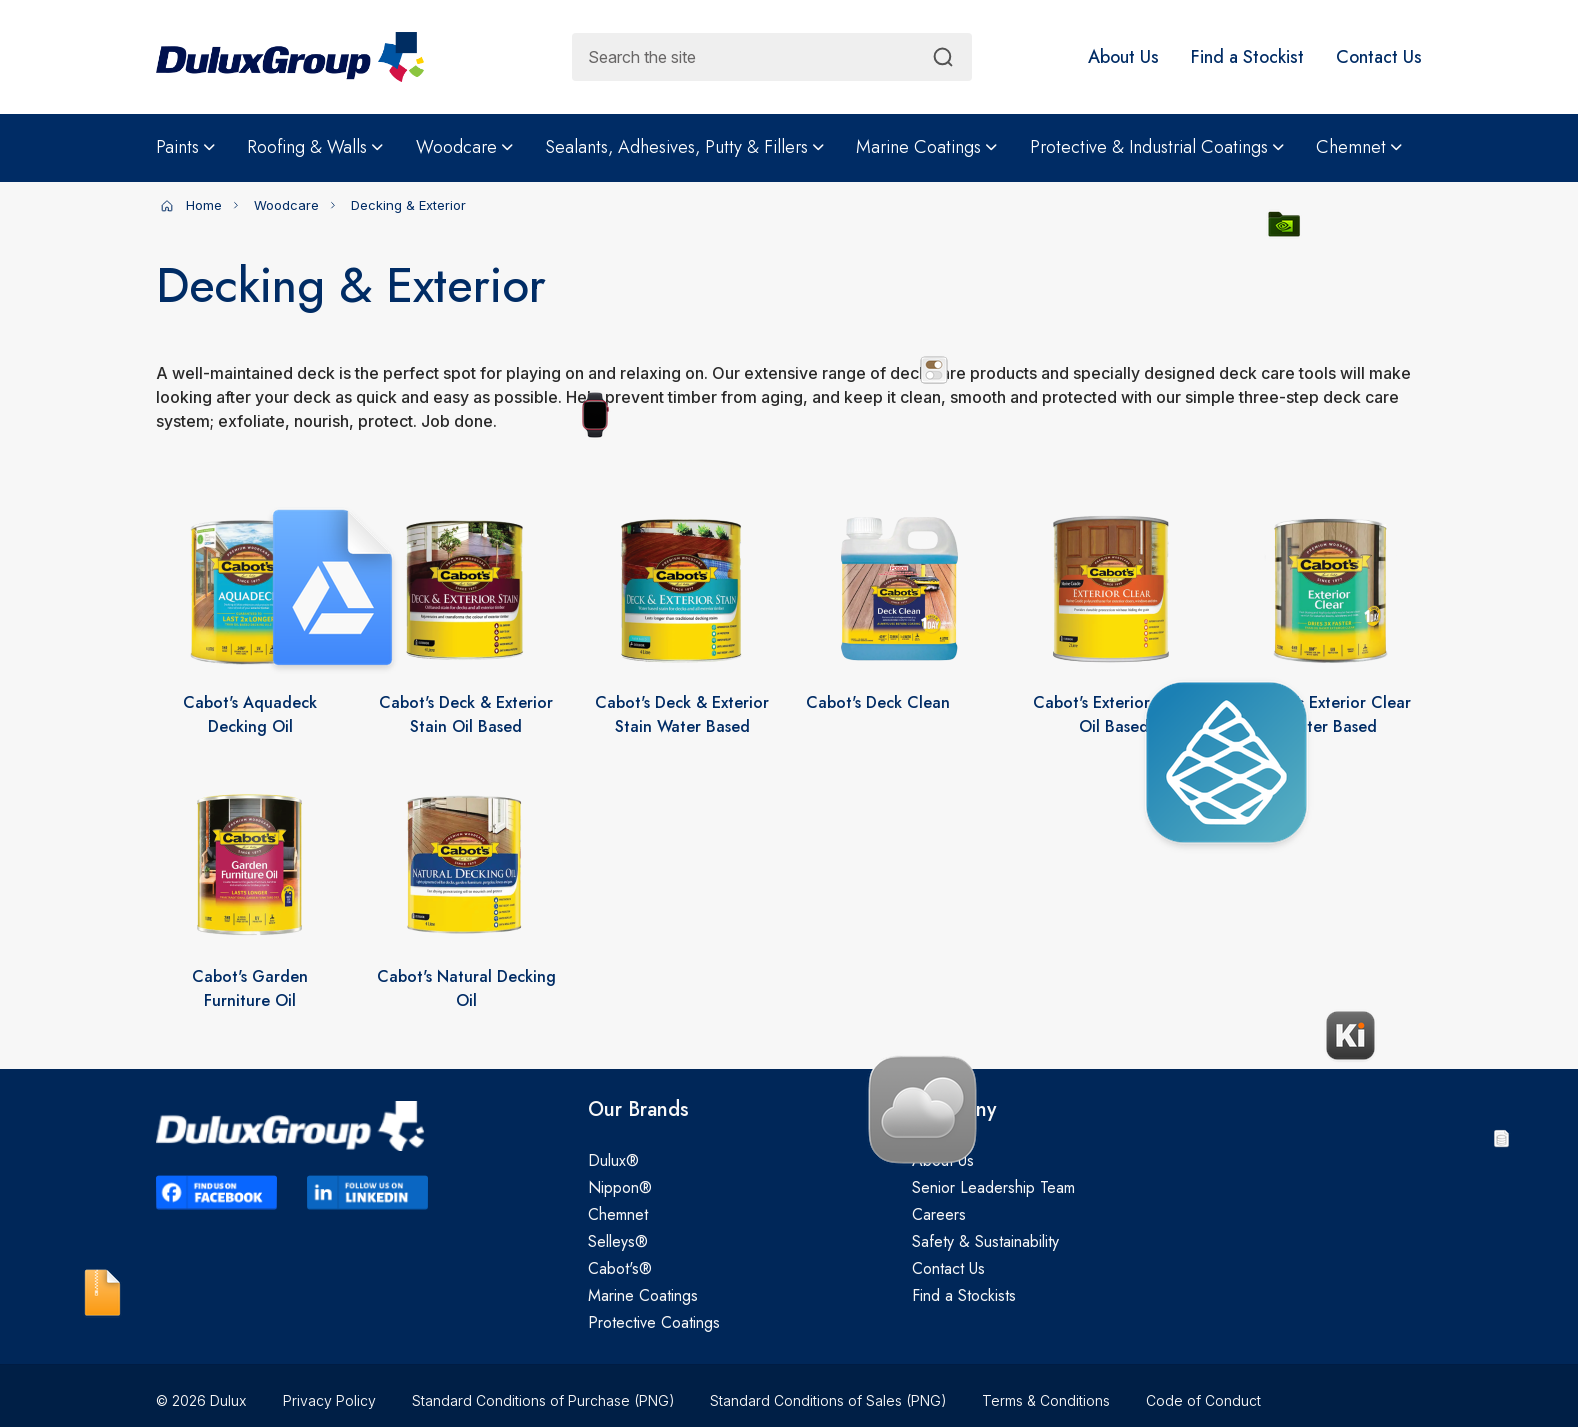  Describe the element at coordinates (1284, 225) in the screenshot. I see `open nvidia files folder` at that location.